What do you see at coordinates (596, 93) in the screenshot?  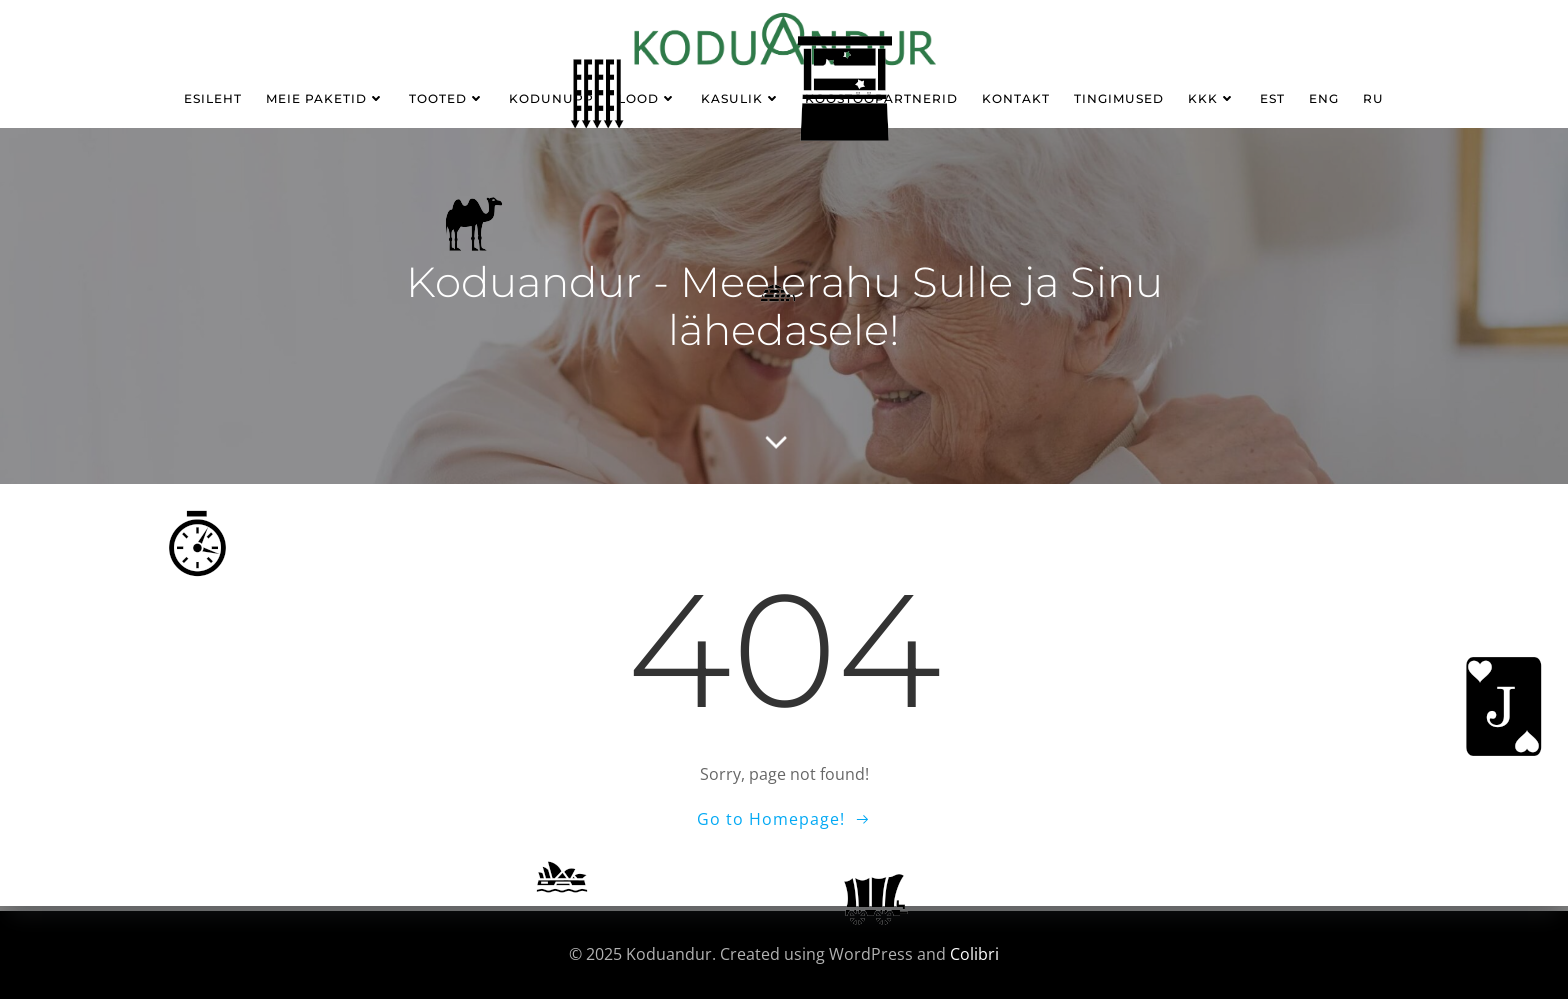 I see `access castle or fortress defenses` at bounding box center [596, 93].